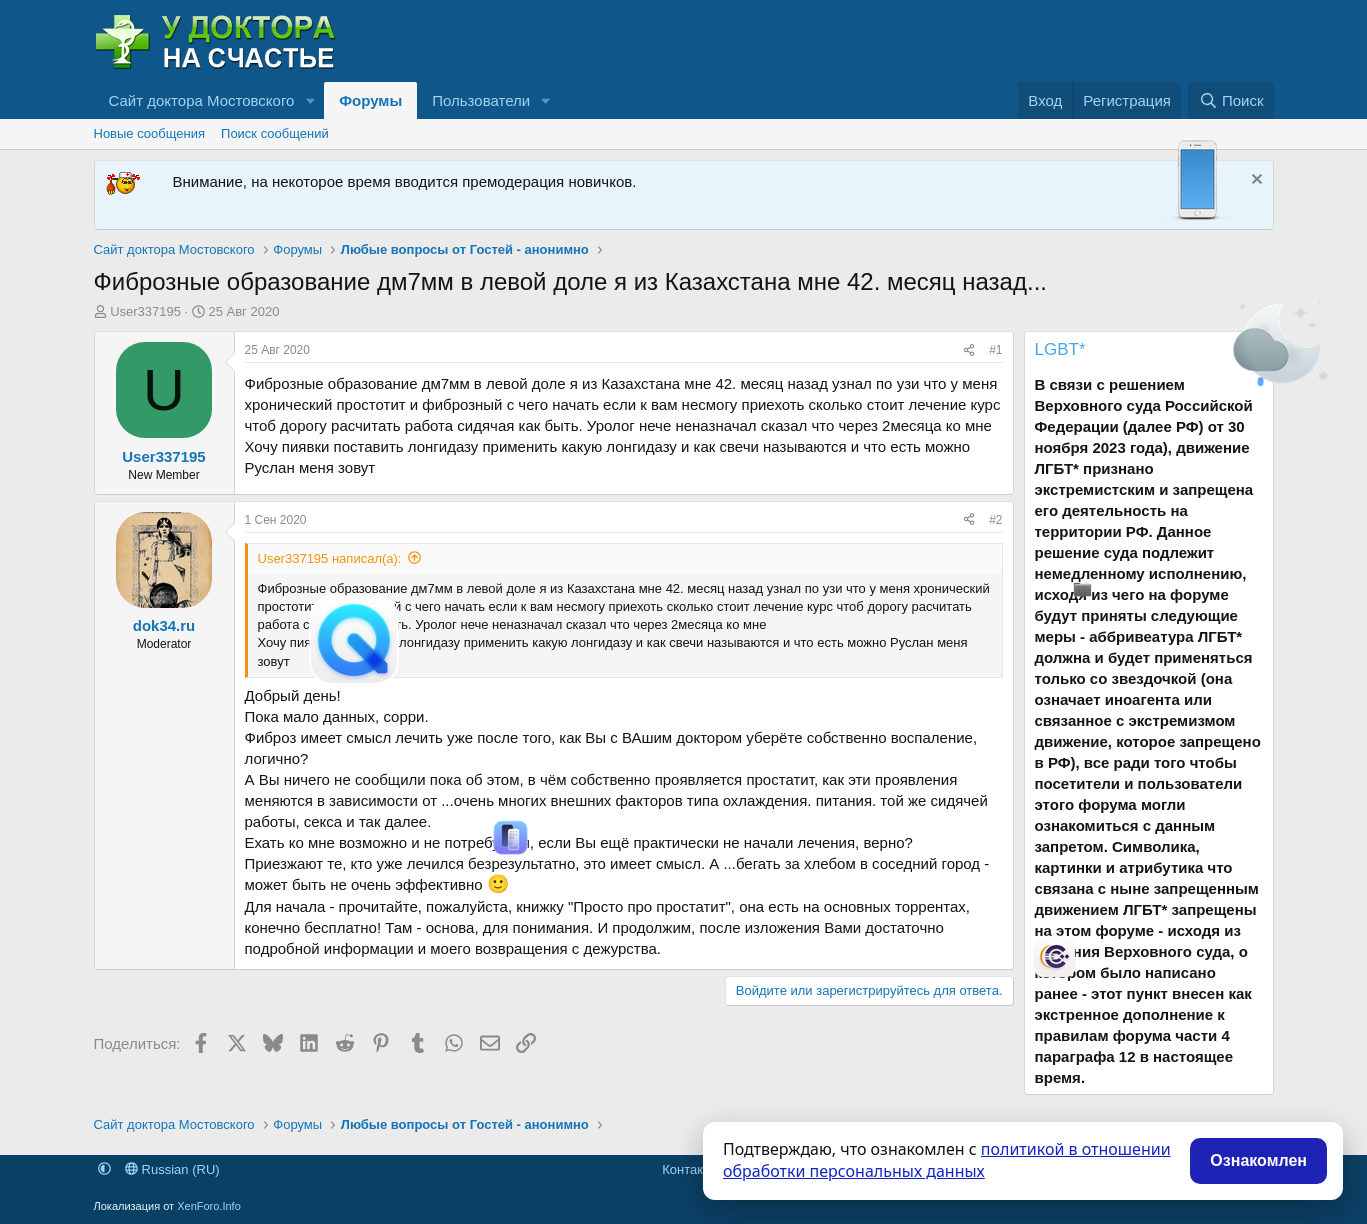 The width and height of the screenshot is (1367, 1224). Describe the element at coordinates (1197, 180) in the screenshot. I see `represents a connected iPhone device` at that location.